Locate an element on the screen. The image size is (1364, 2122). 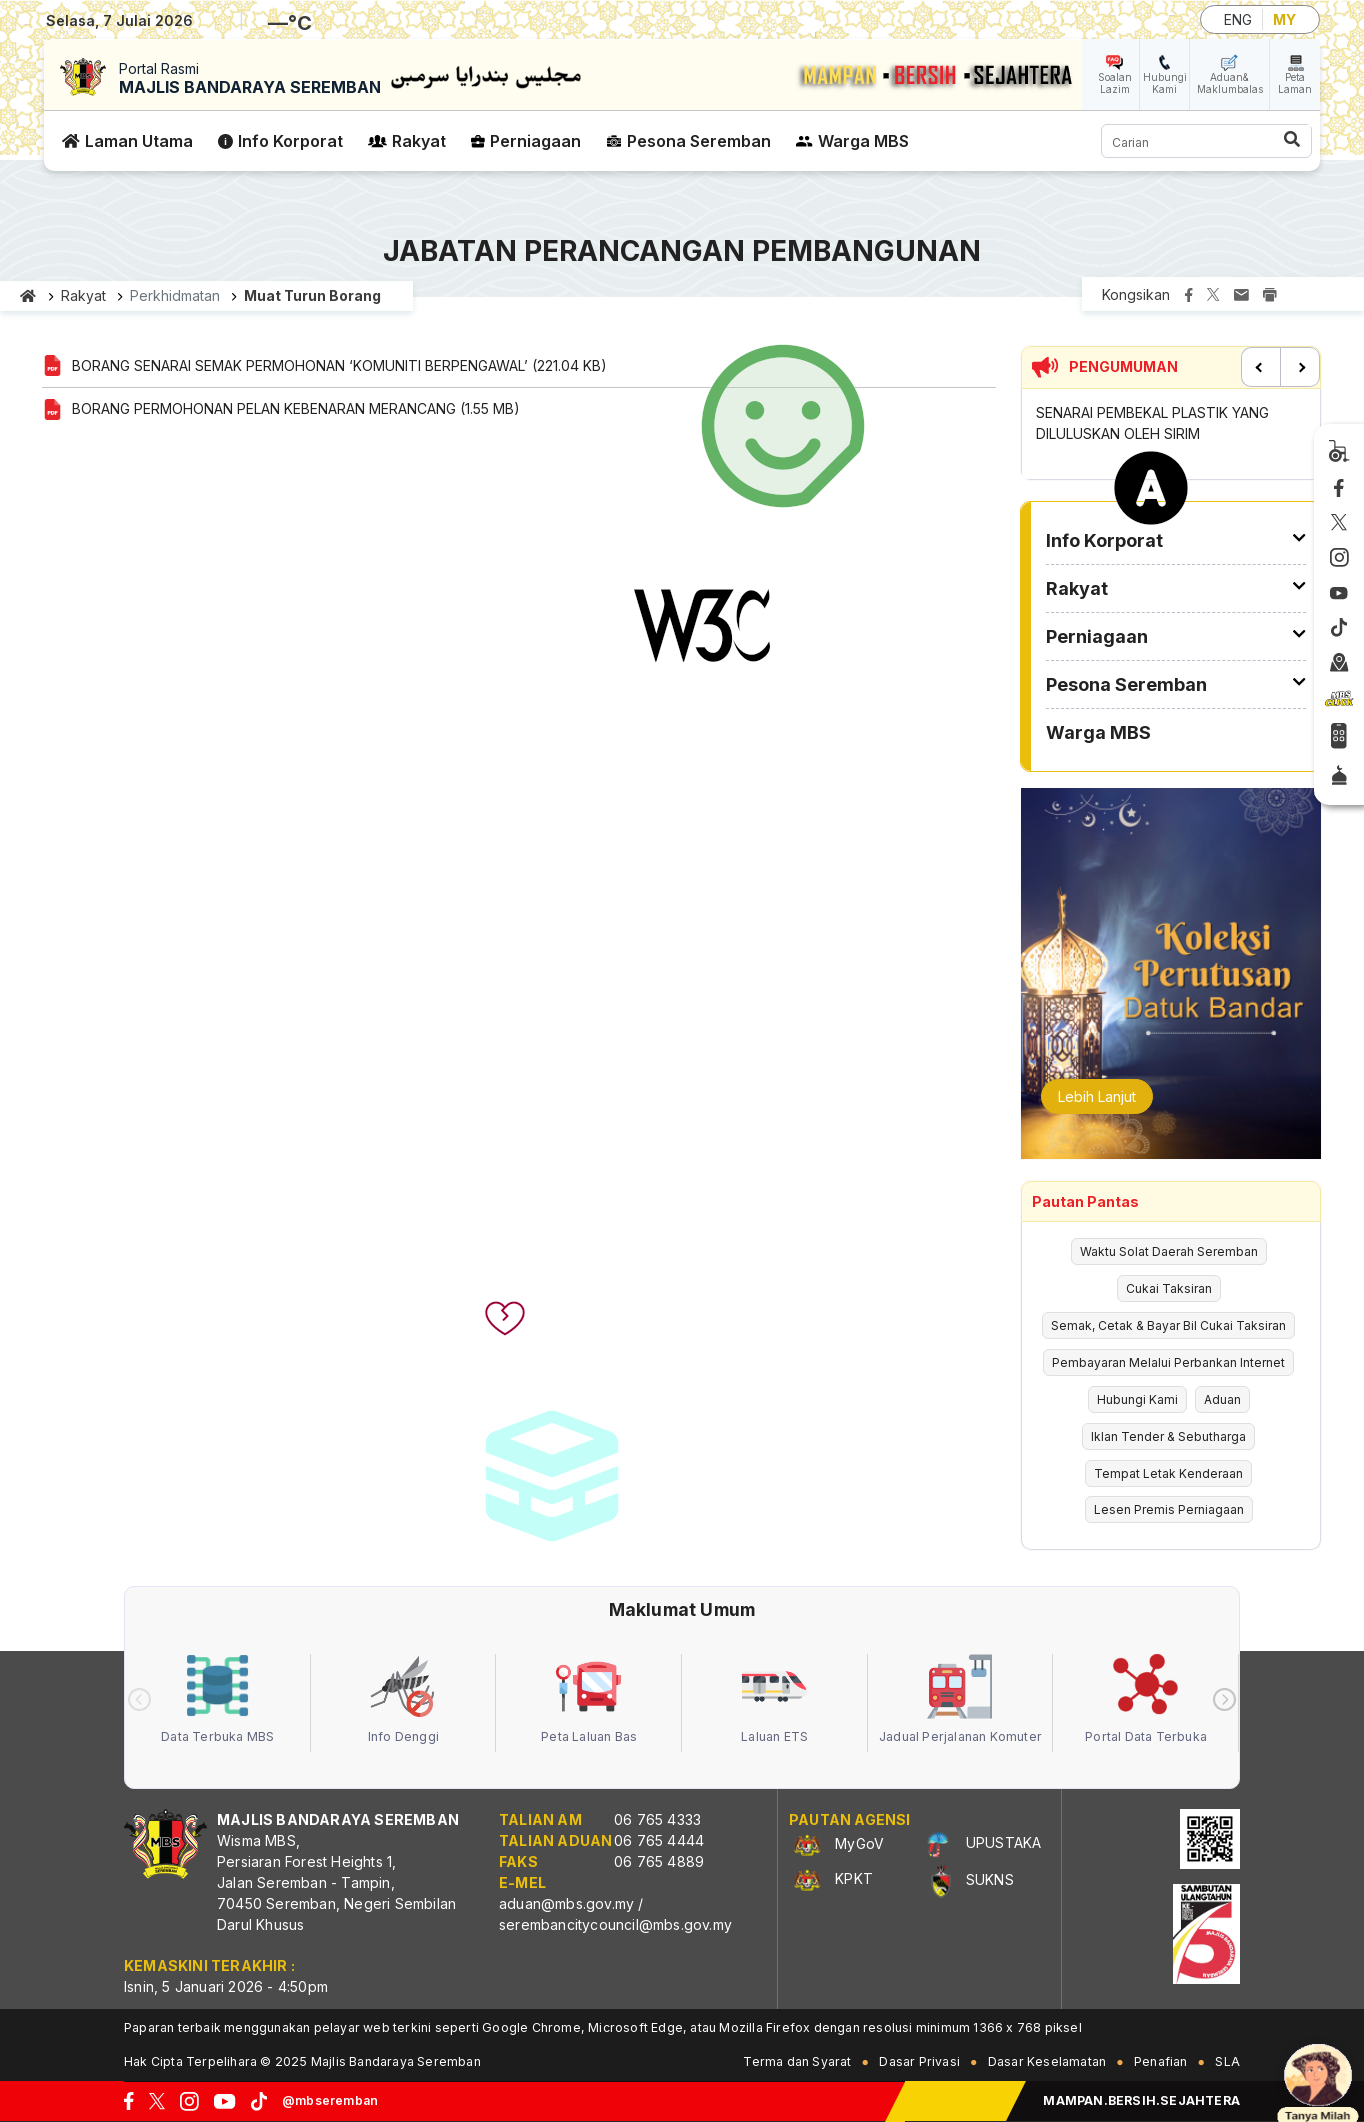
world wide web consortium (w3c) logo is located at coordinates (702, 623).